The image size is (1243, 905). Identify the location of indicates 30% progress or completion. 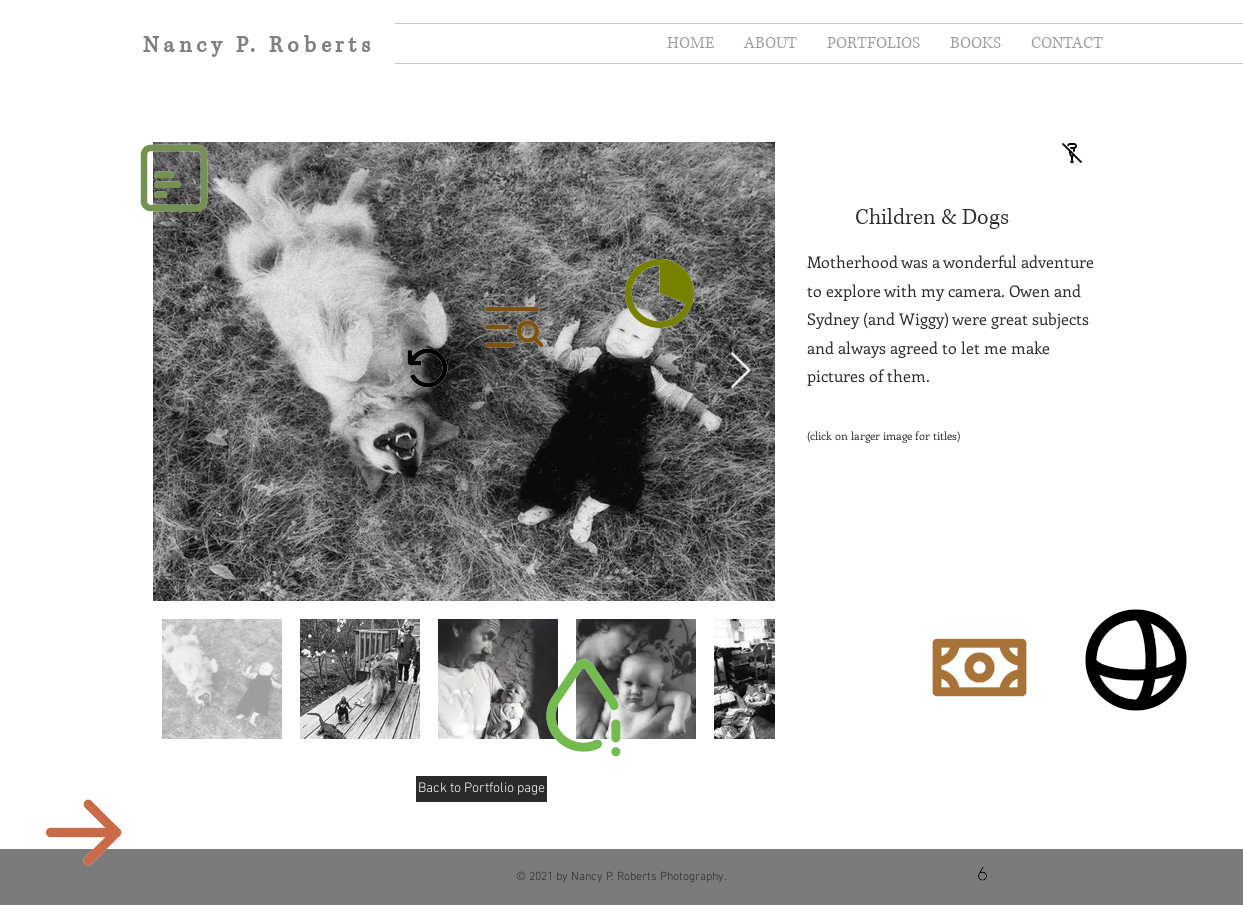
(659, 293).